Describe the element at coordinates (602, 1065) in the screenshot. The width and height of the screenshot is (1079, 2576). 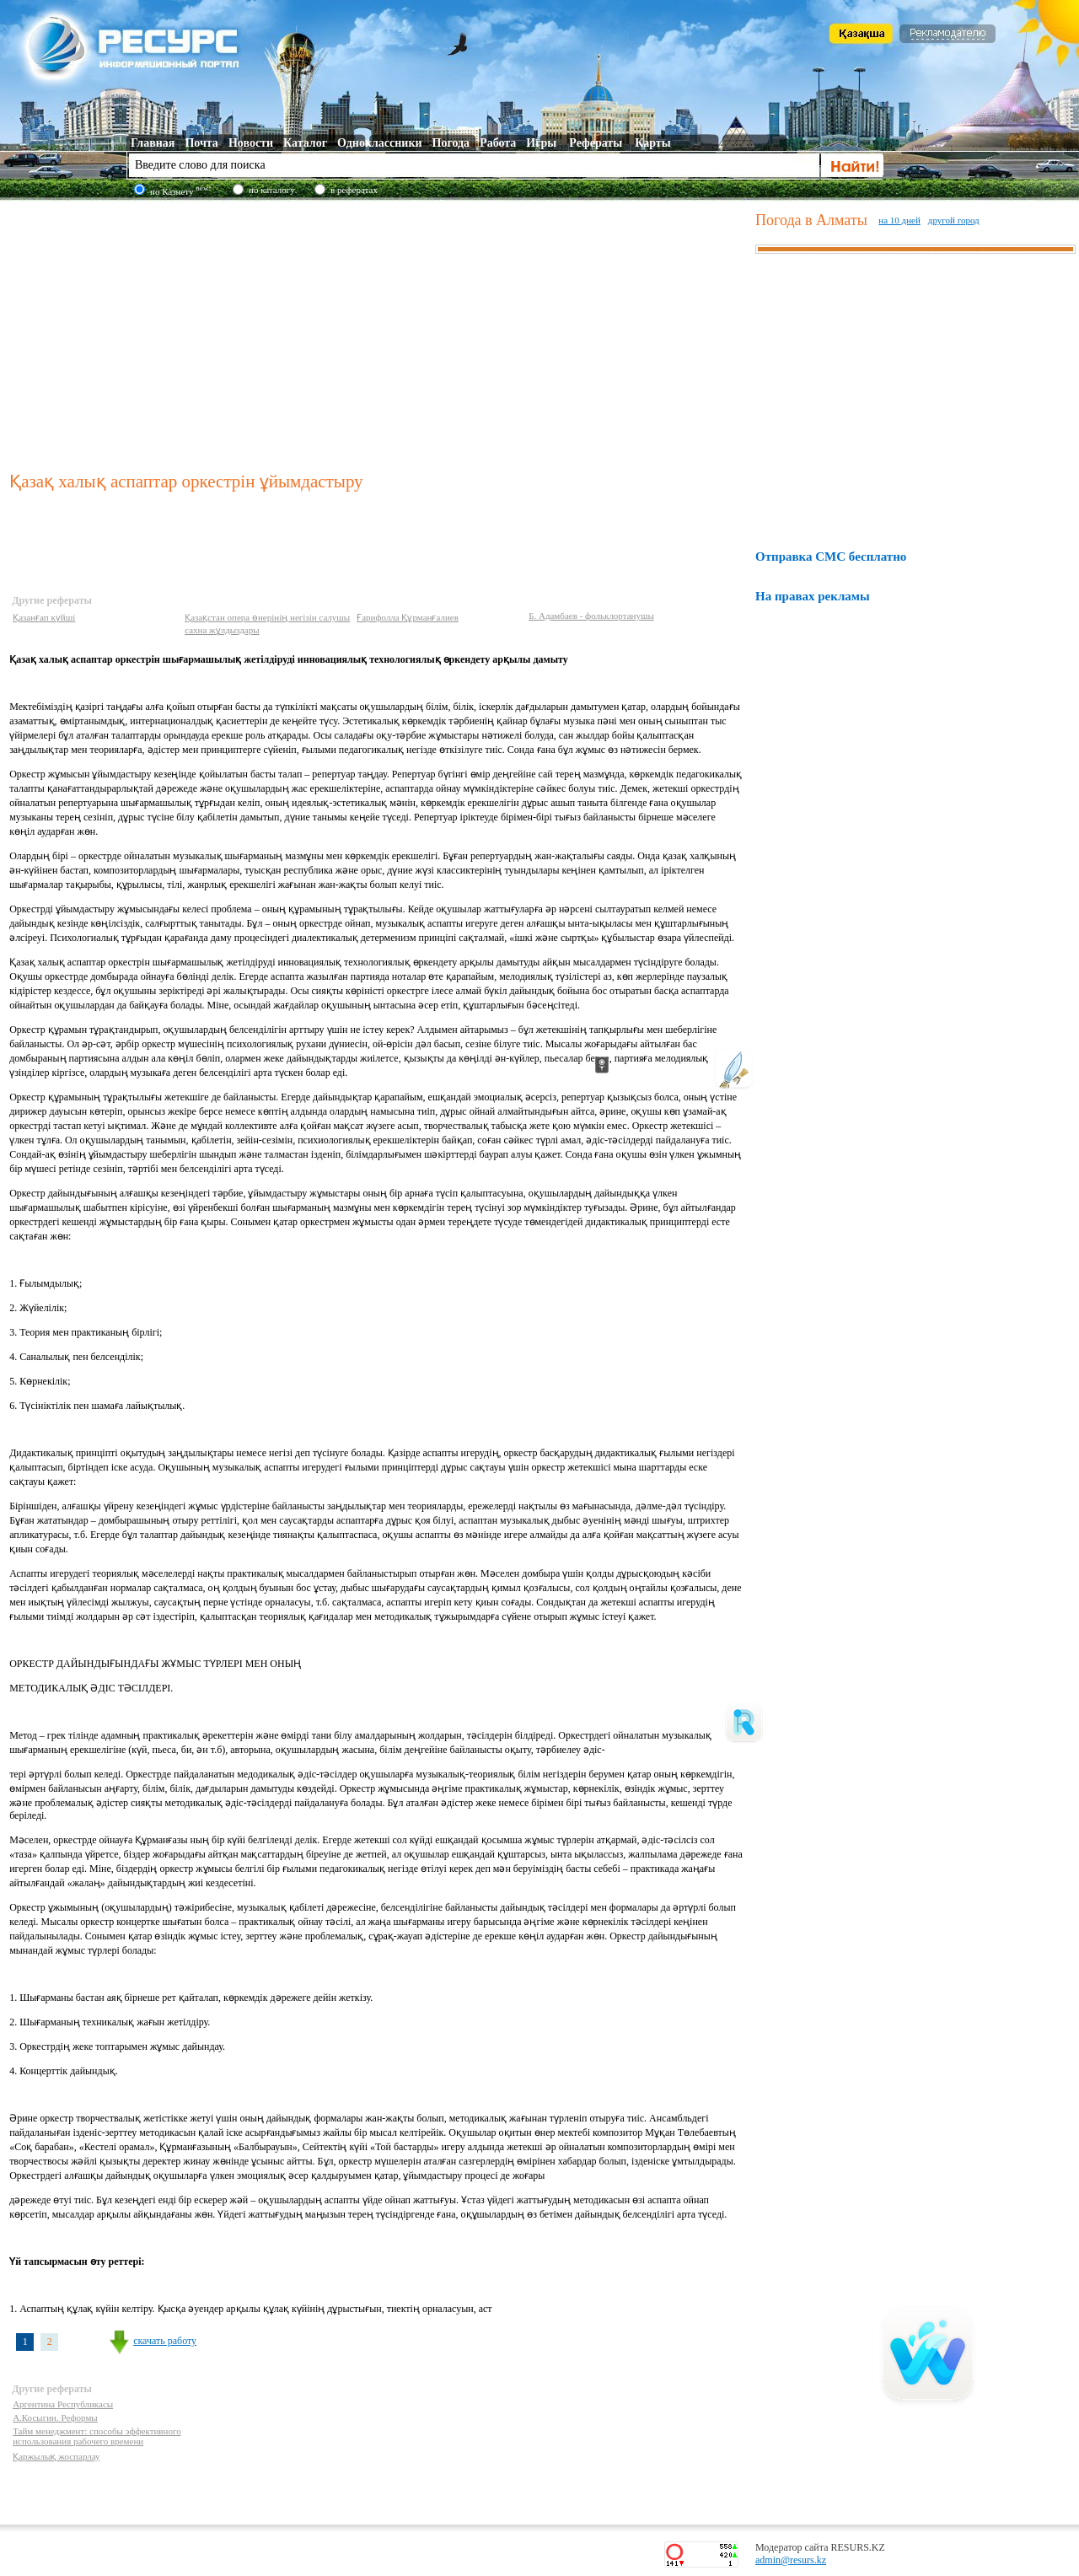
I see `open the backups application` at that location.